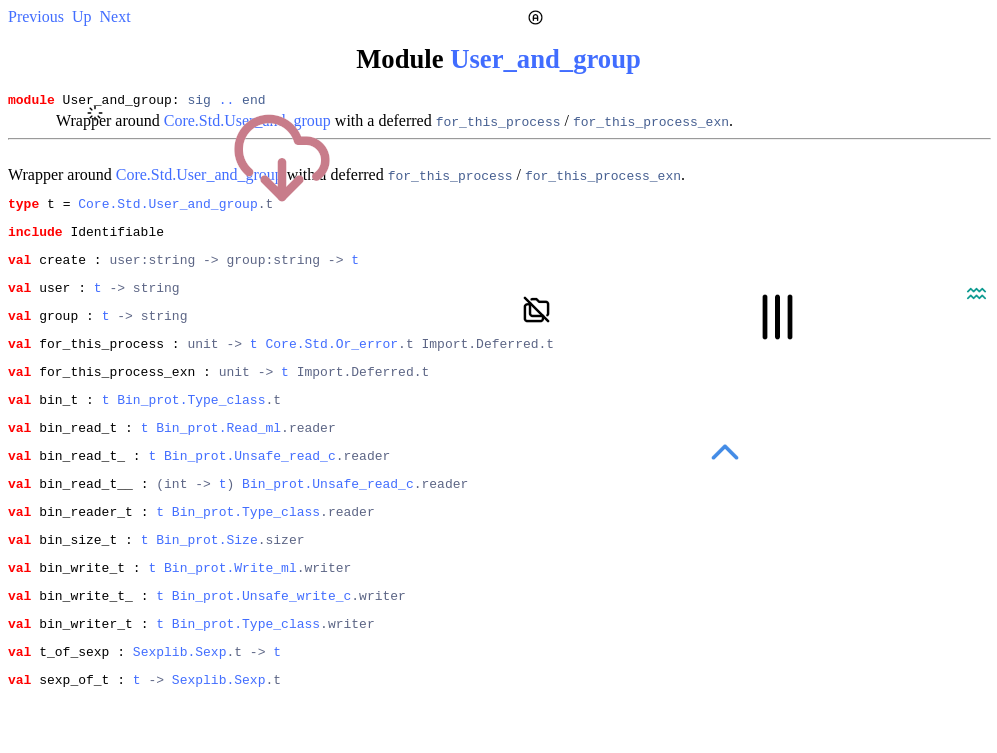  I want to click on indicates tumble dry at any heat setting, so click(535, 17).